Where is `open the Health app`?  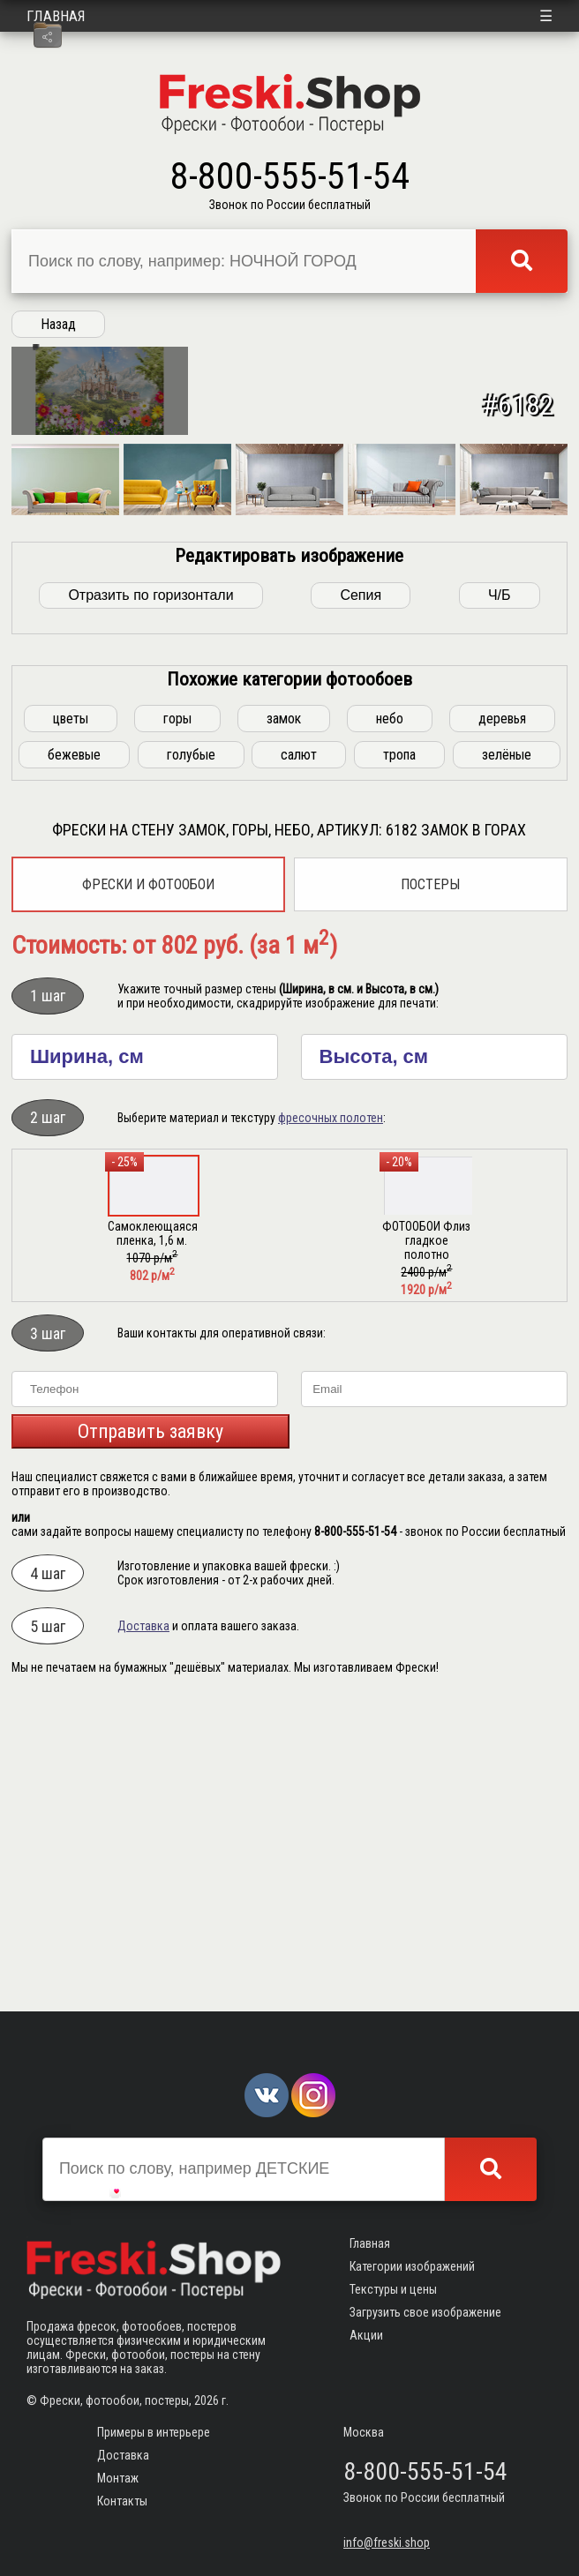 open the Health app is located at coordinates (115, 2192).